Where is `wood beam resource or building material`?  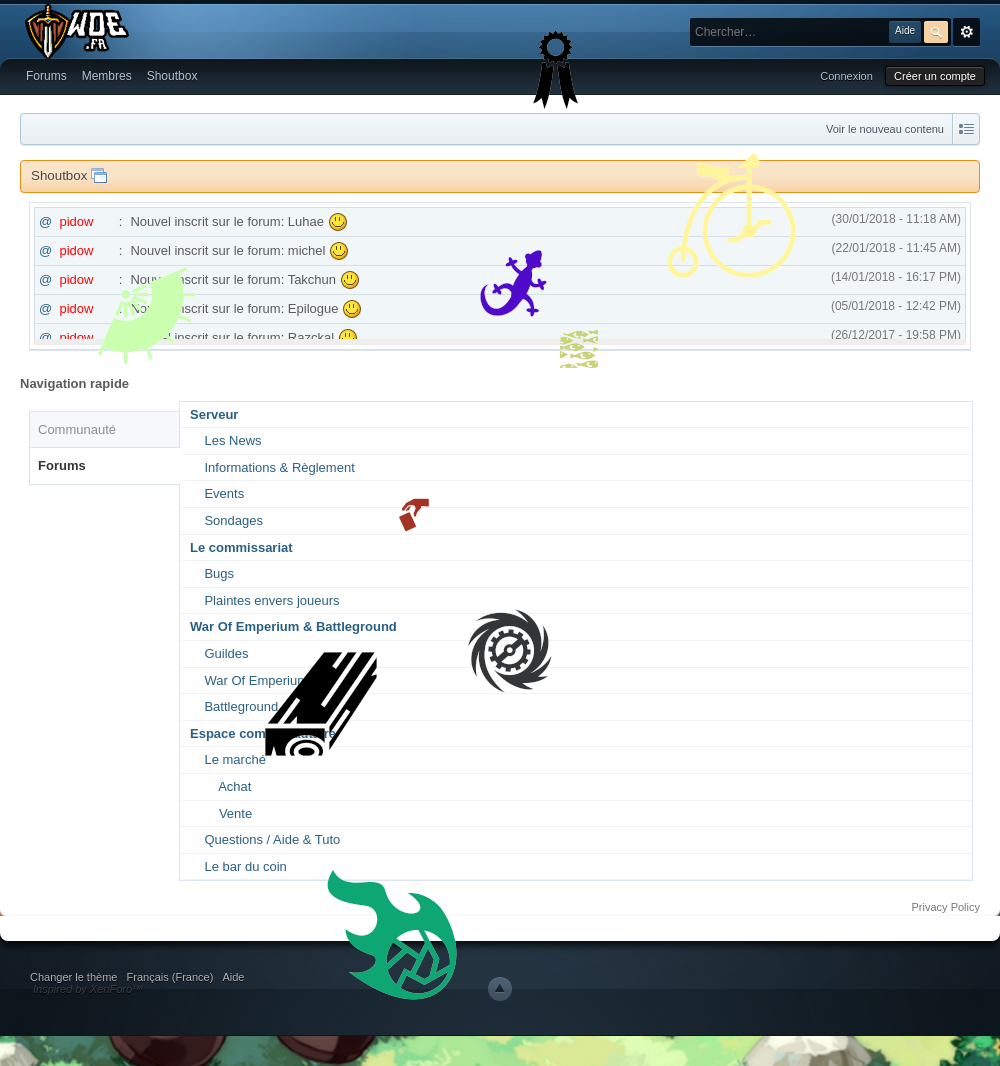 wood beam resource or building material is located at coordinates (321, 704).